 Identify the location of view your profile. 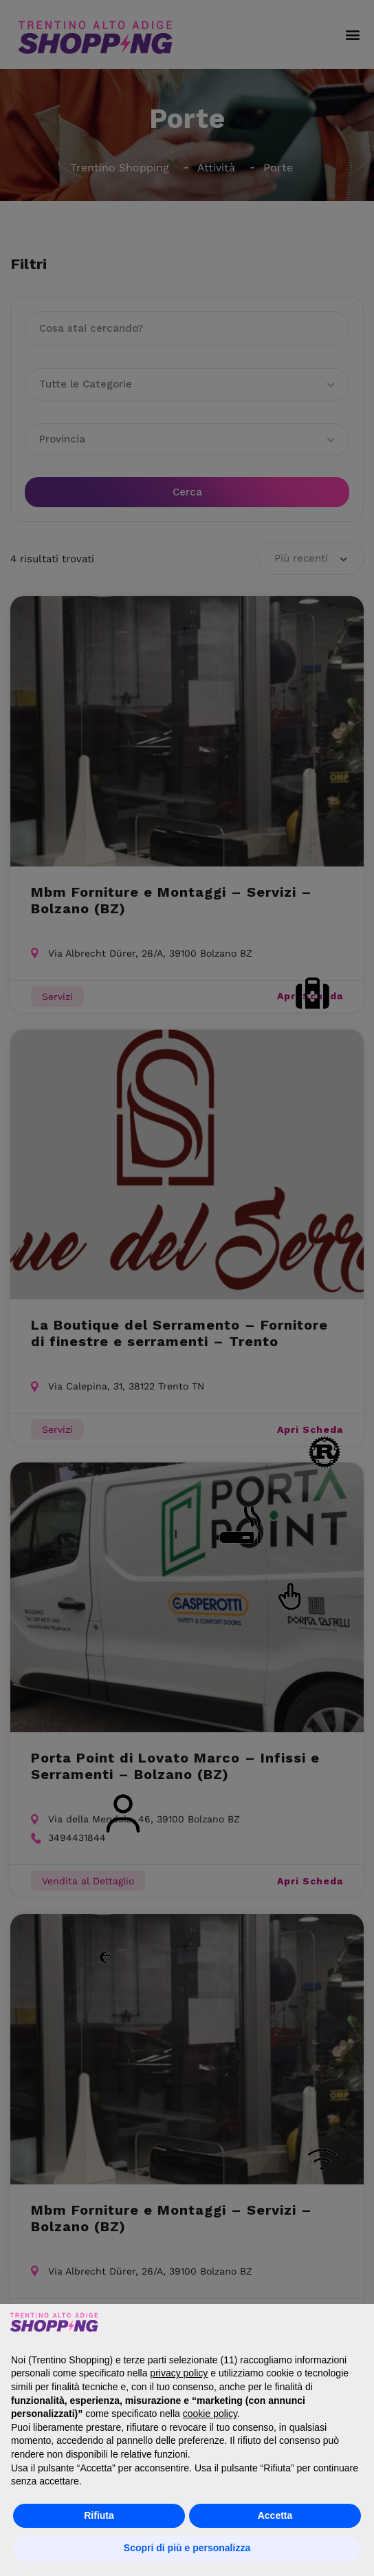
(123, 1813).